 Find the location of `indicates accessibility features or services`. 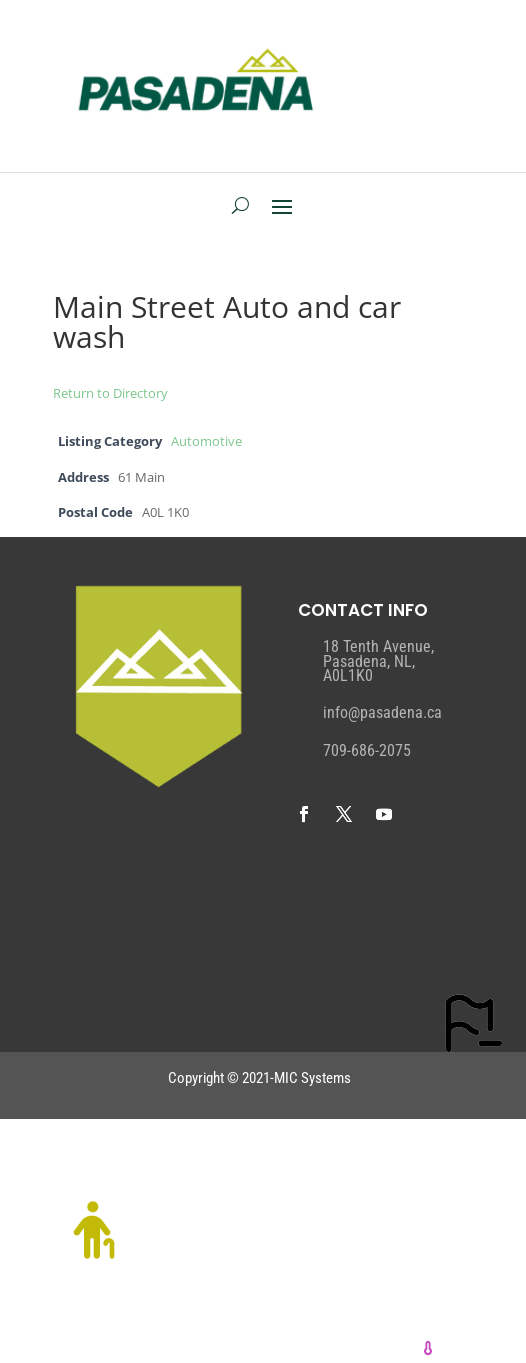

indicates accessibility features or services is located at coordinates (92, 1230).